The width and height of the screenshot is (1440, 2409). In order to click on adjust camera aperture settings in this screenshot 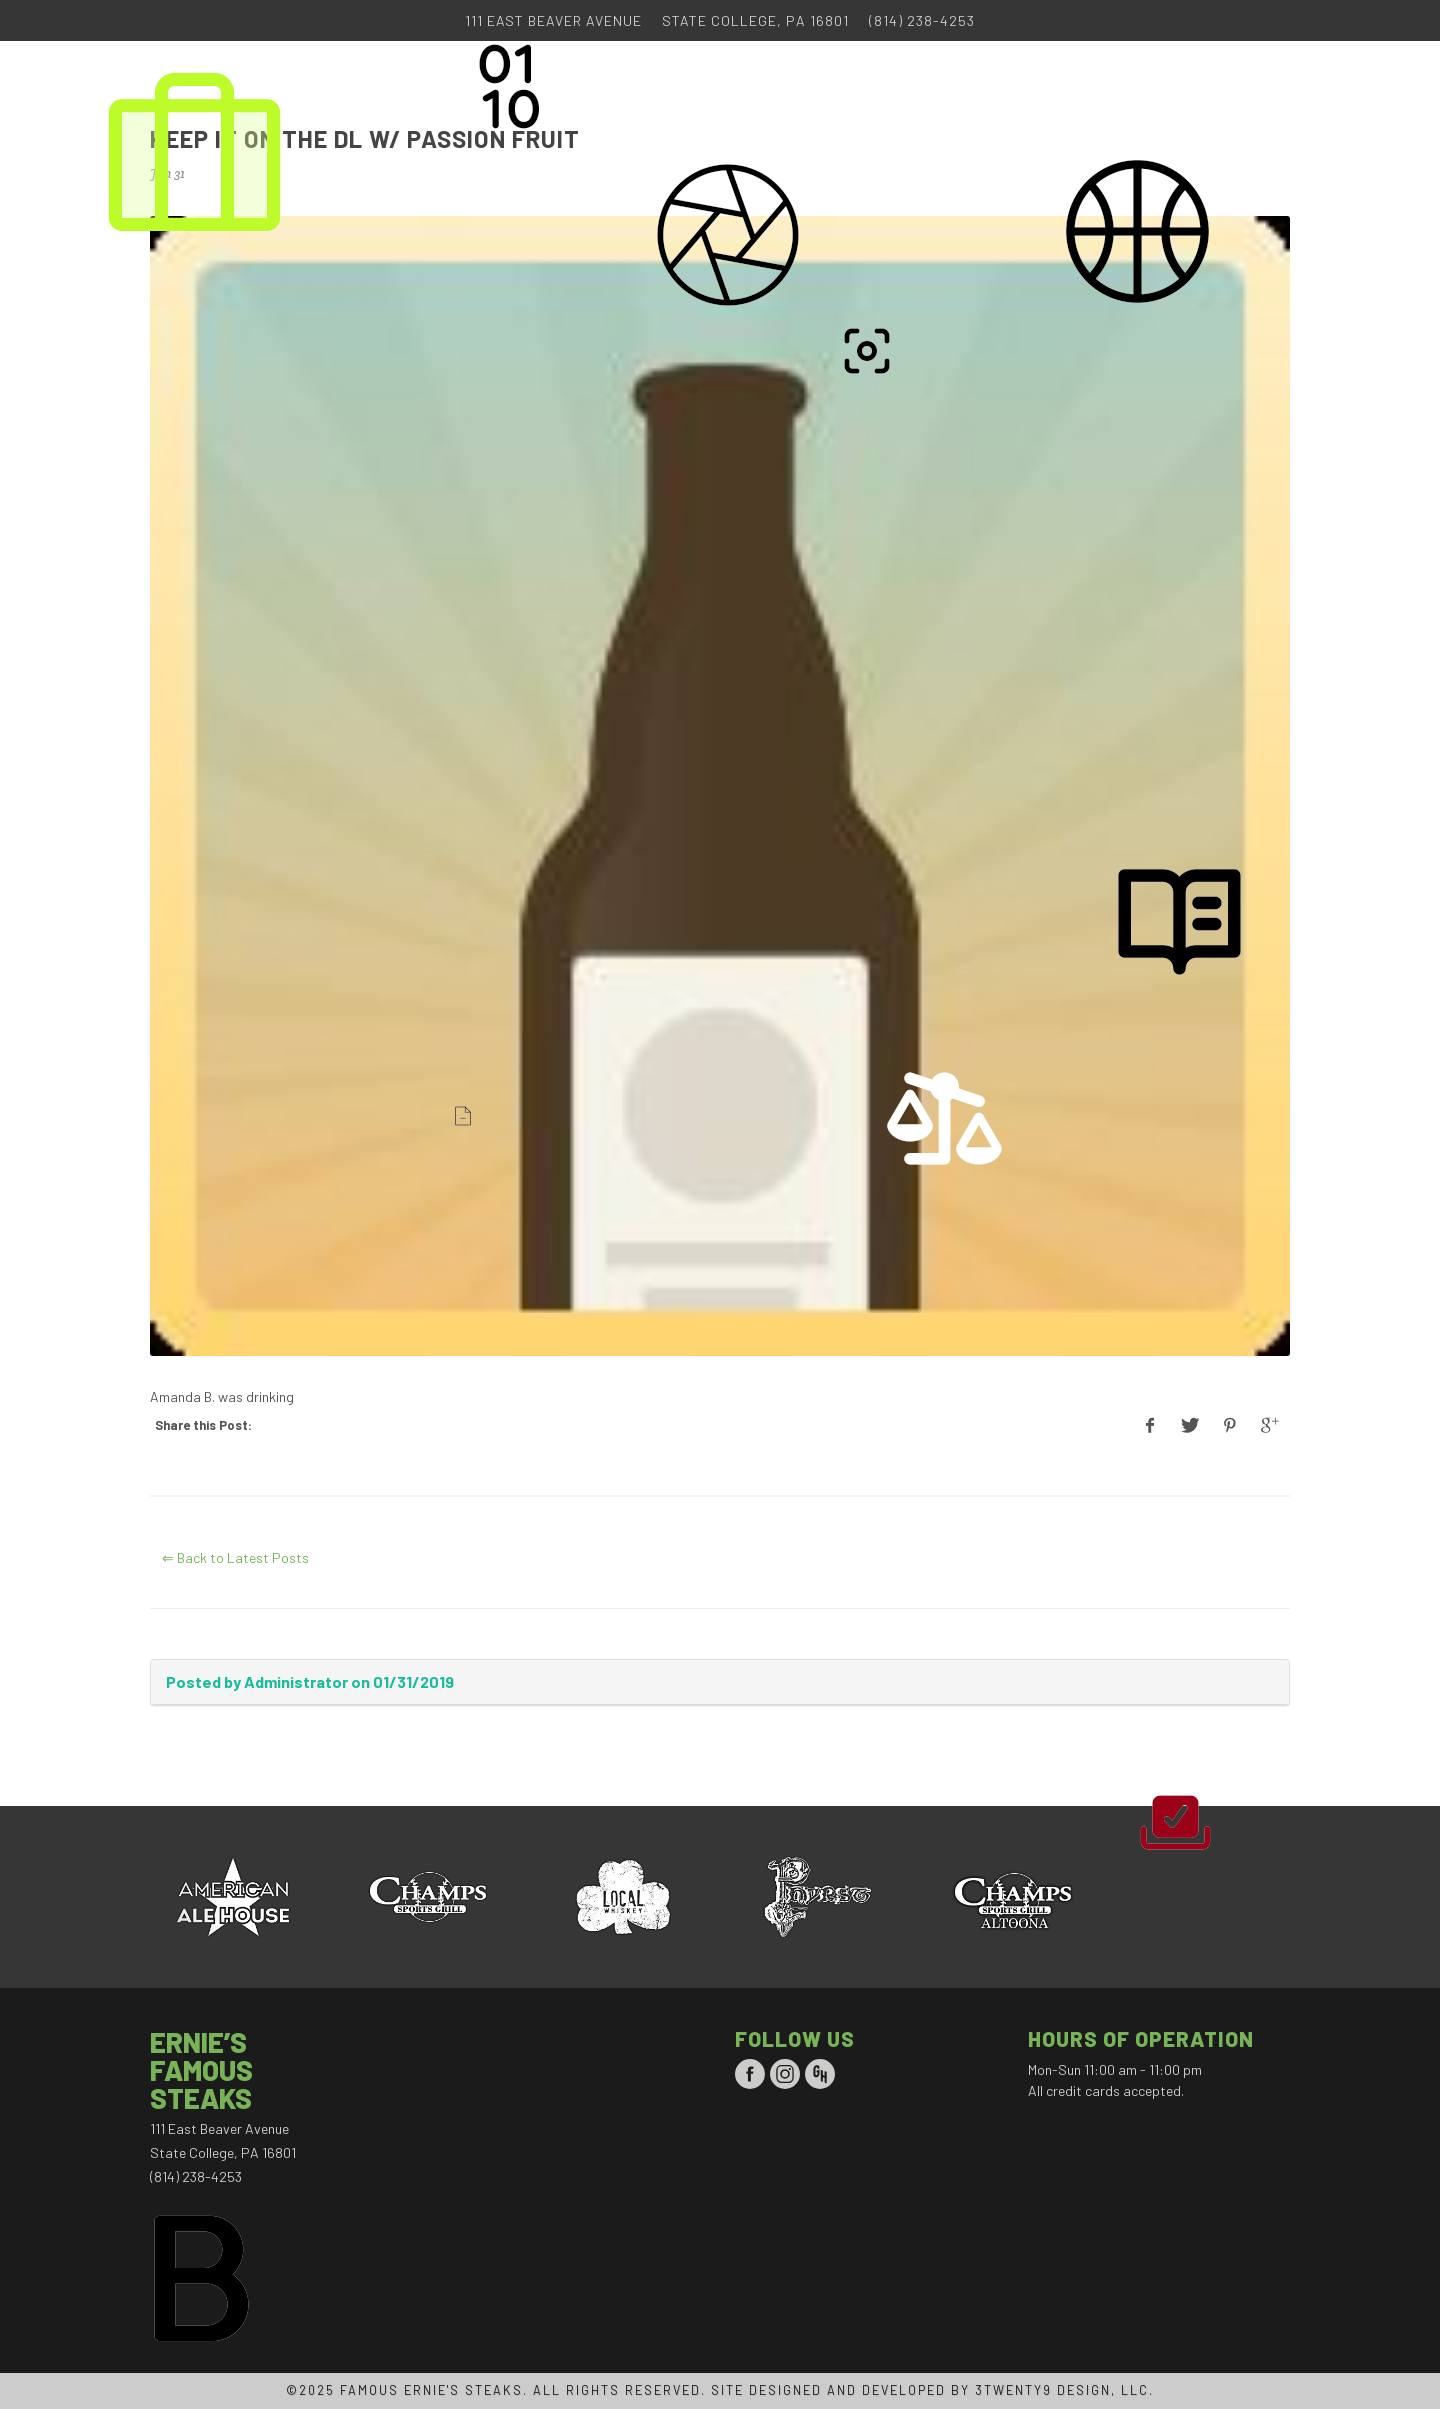, I will do `click(728, 235)`.